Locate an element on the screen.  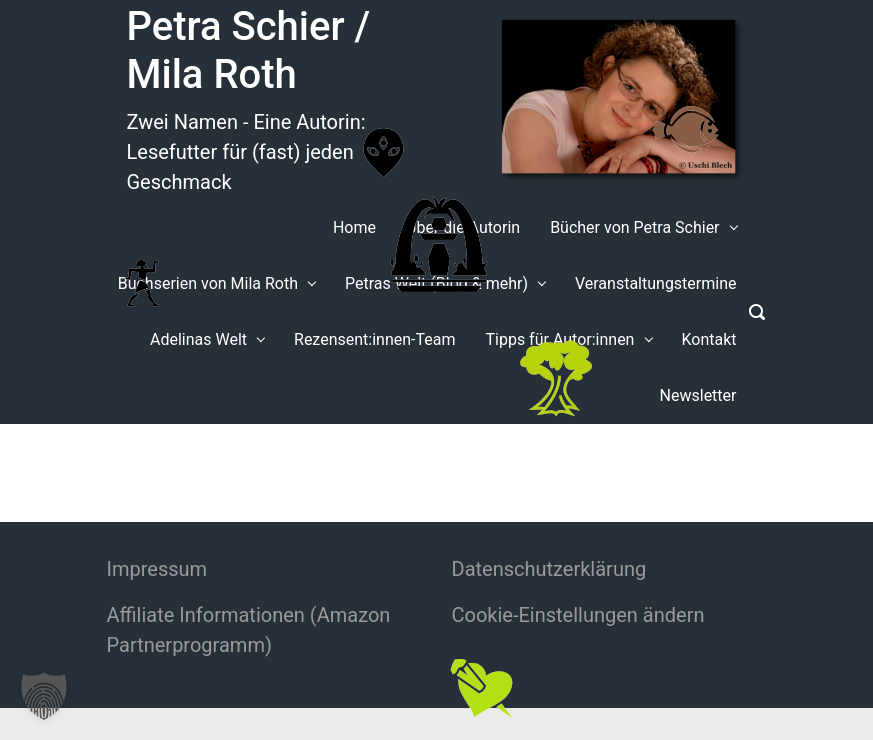
select egyptian or ancient egypt theme is located at coordinates (142, 283).